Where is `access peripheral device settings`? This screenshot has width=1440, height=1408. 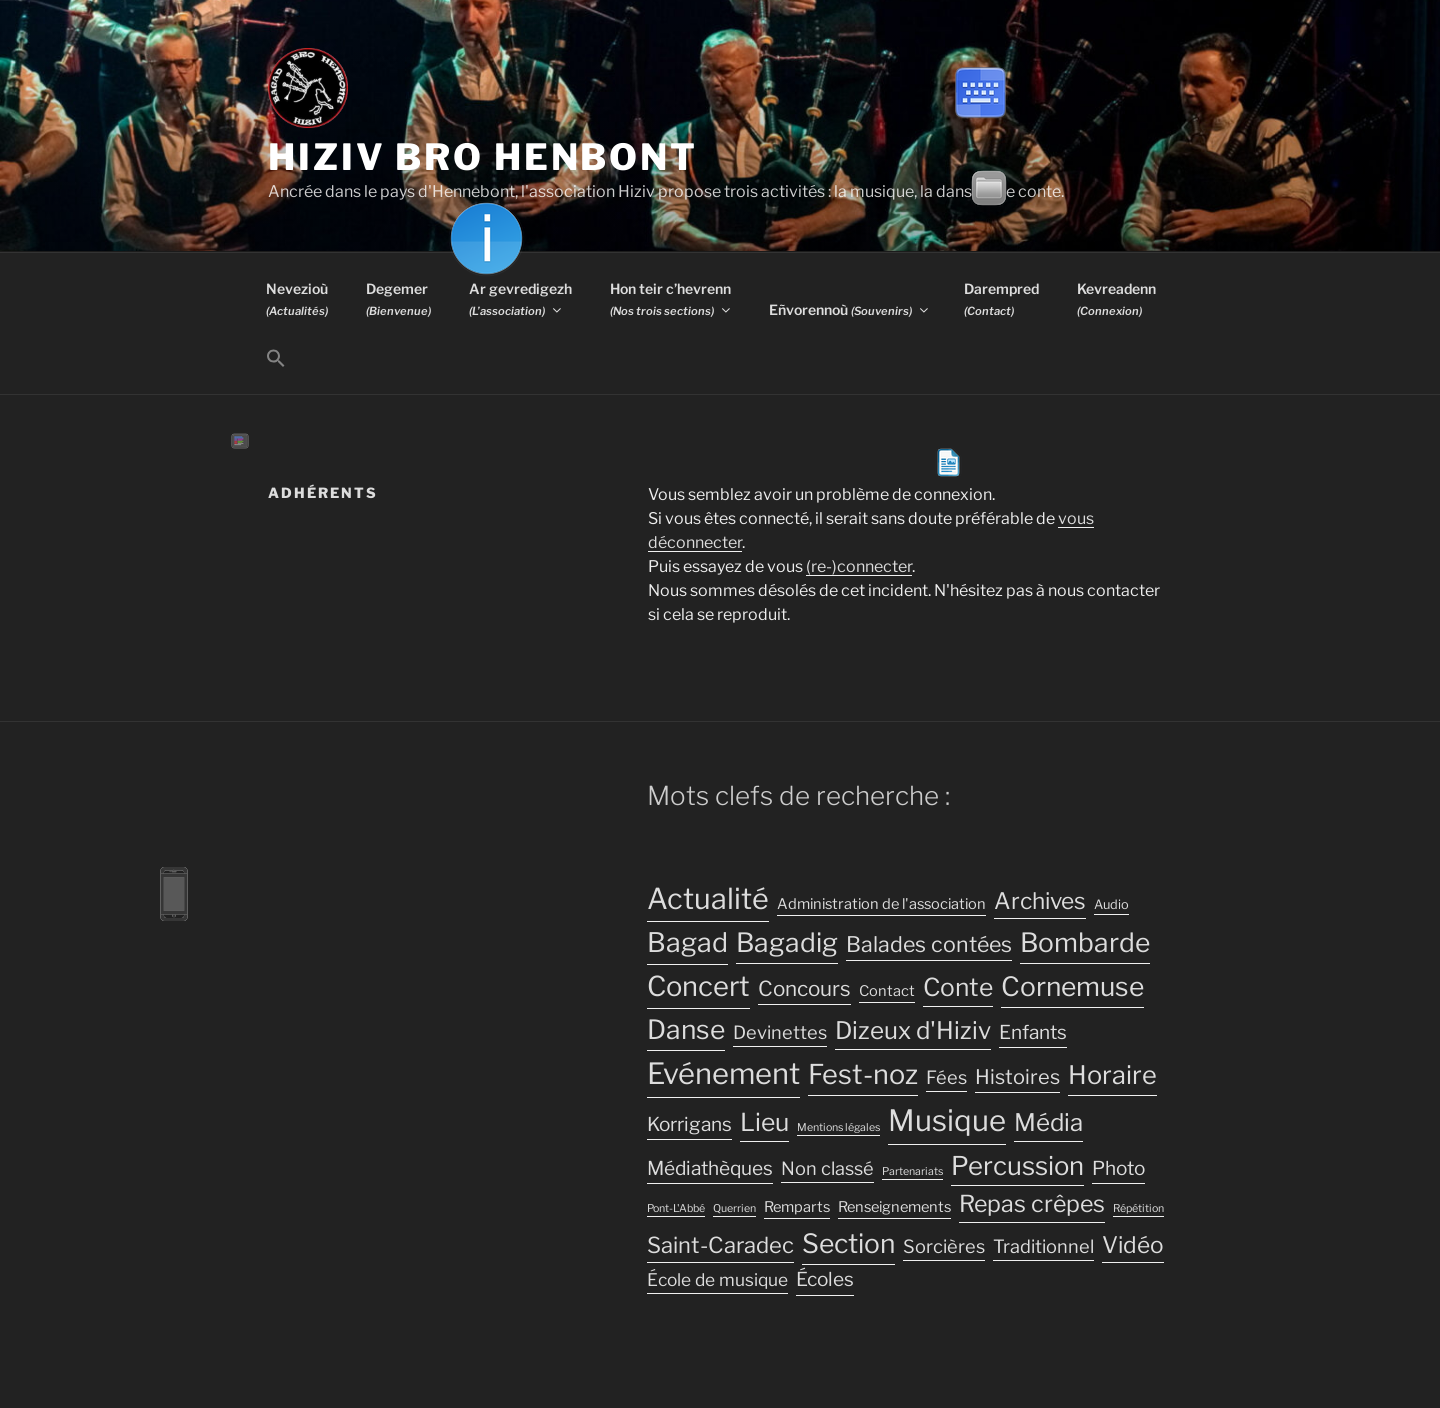 access peripheral device settings is located at coordinates (980, 92).